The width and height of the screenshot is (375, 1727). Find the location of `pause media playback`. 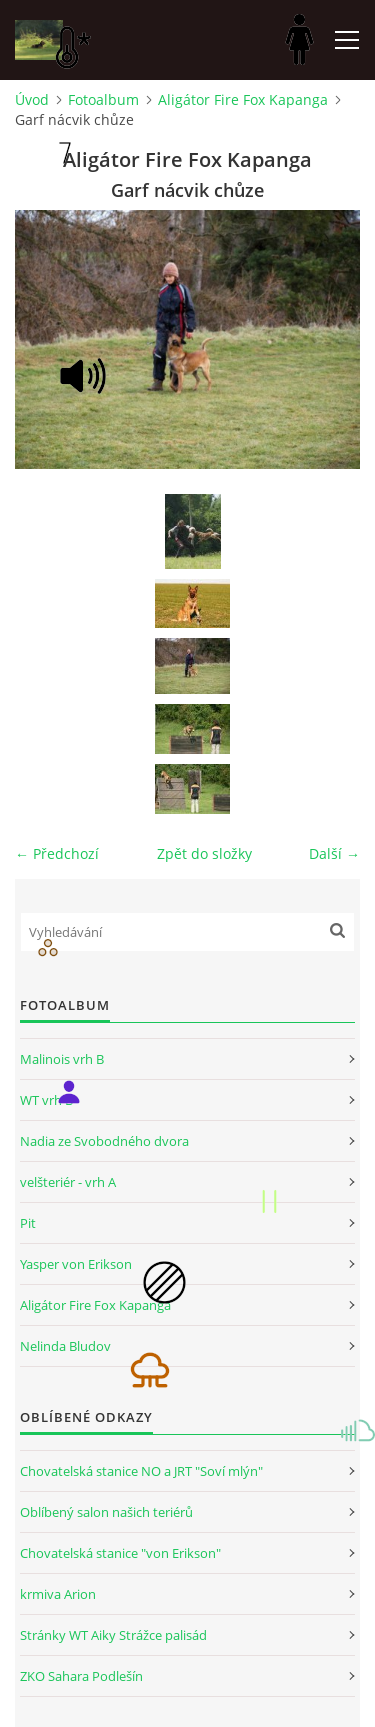

pause media playback is located at coordinates (269, 1201).